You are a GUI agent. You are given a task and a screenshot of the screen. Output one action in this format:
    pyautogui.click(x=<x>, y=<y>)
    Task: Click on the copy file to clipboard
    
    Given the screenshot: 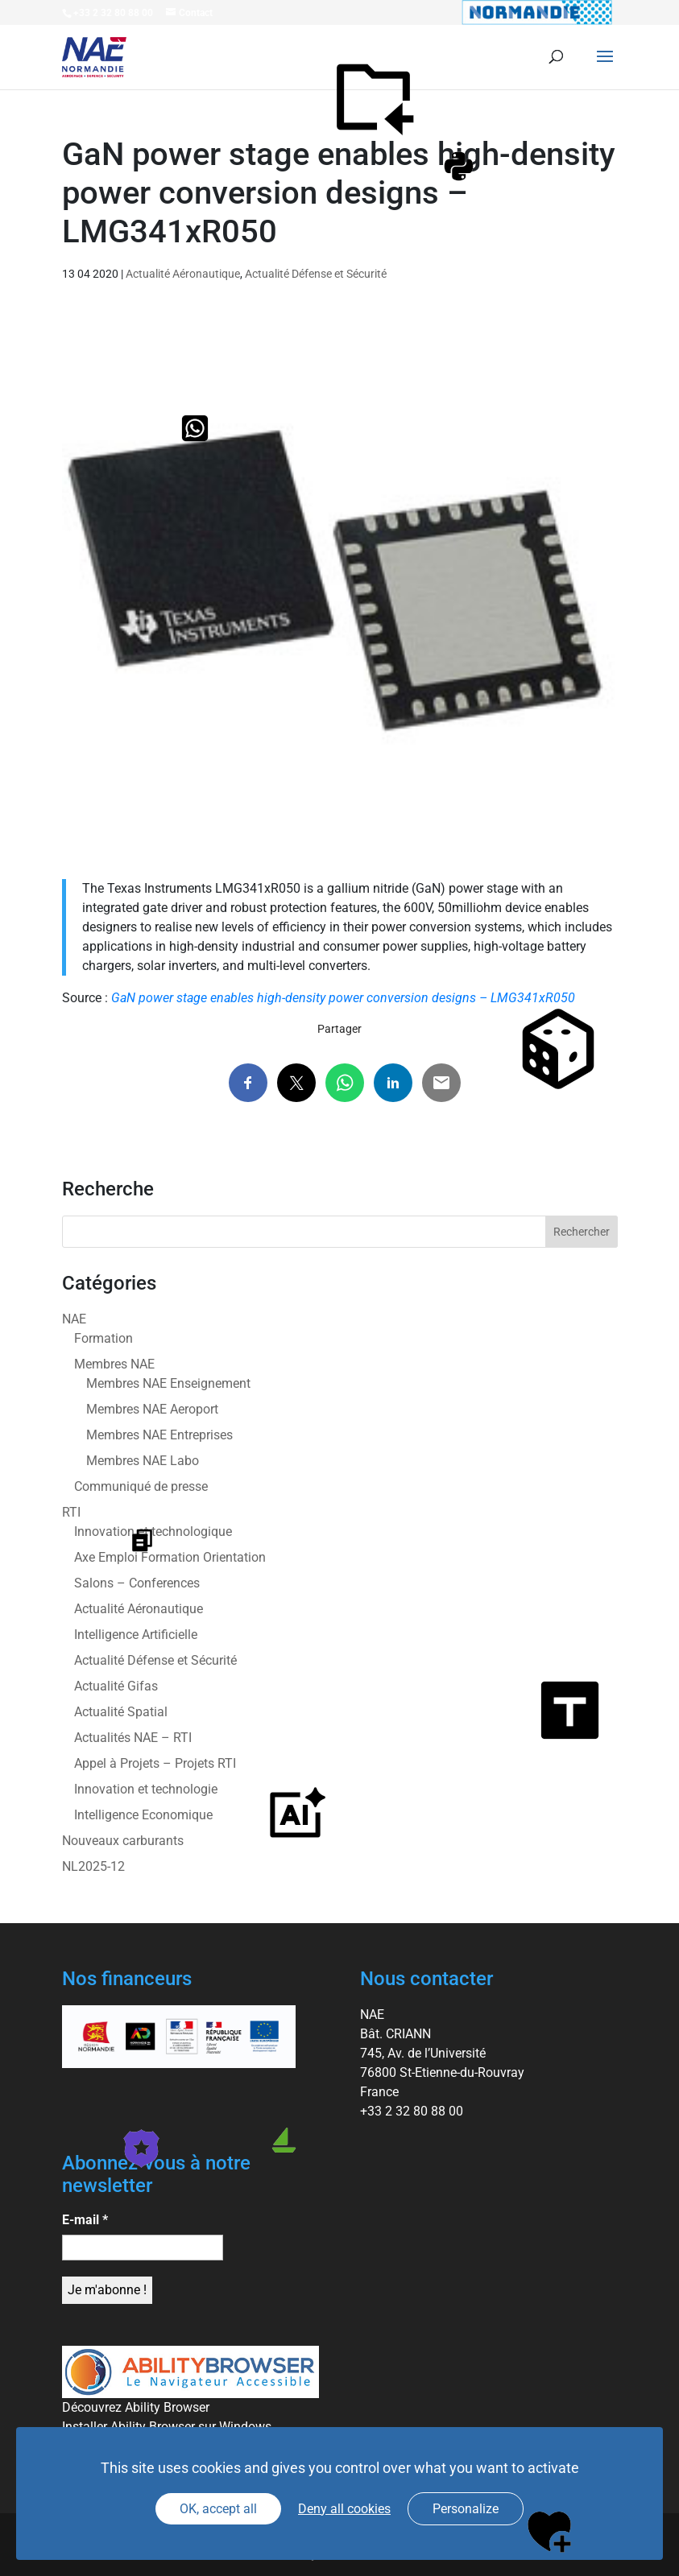 What is the action you would take?
    pyautogui.click(x=142, y=1540)
    